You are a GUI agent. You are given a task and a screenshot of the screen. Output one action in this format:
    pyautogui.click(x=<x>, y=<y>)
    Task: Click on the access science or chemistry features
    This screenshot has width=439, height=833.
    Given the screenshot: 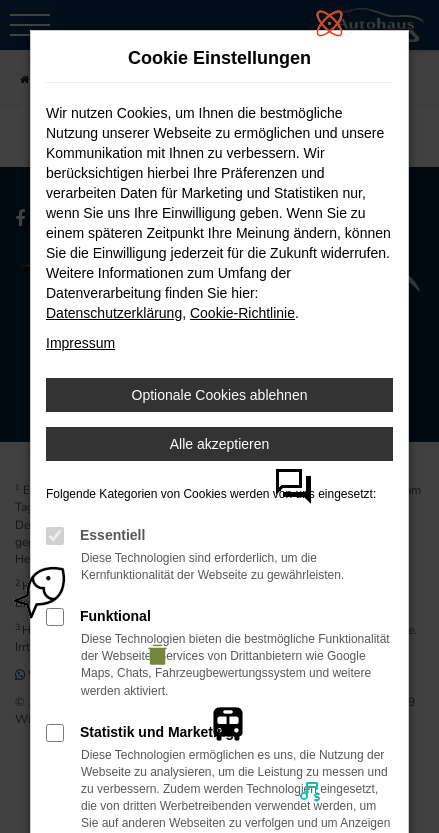 What is the action you would take?
    pyautogui.click(x=329, y=23)
    